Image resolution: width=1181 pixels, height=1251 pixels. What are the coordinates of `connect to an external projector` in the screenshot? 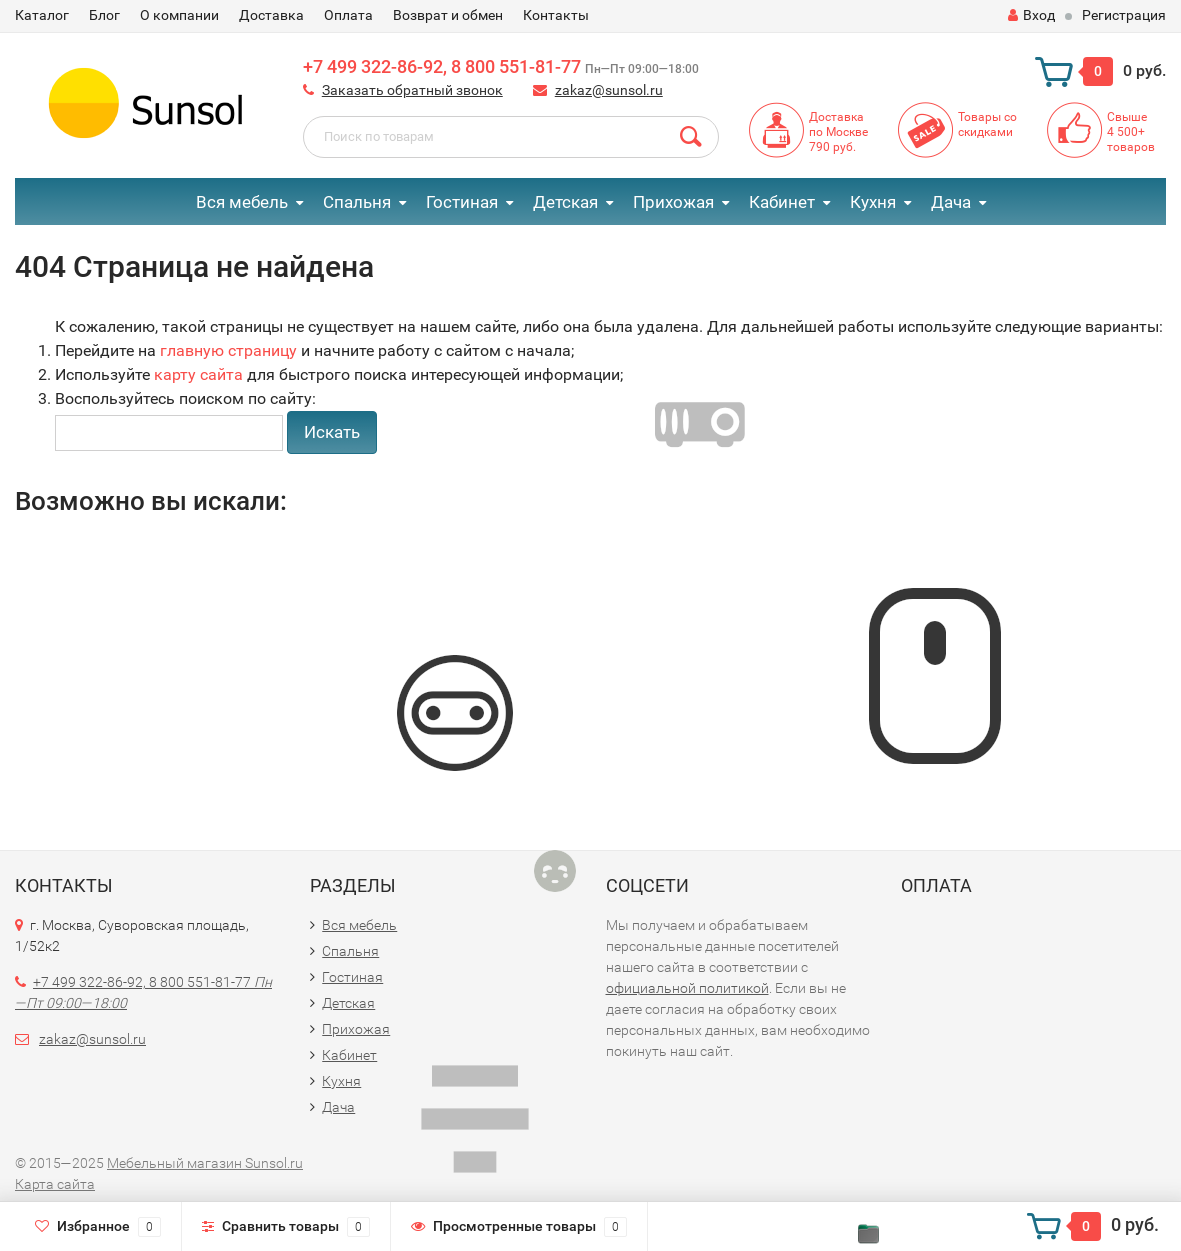 It's located at (700, 419).